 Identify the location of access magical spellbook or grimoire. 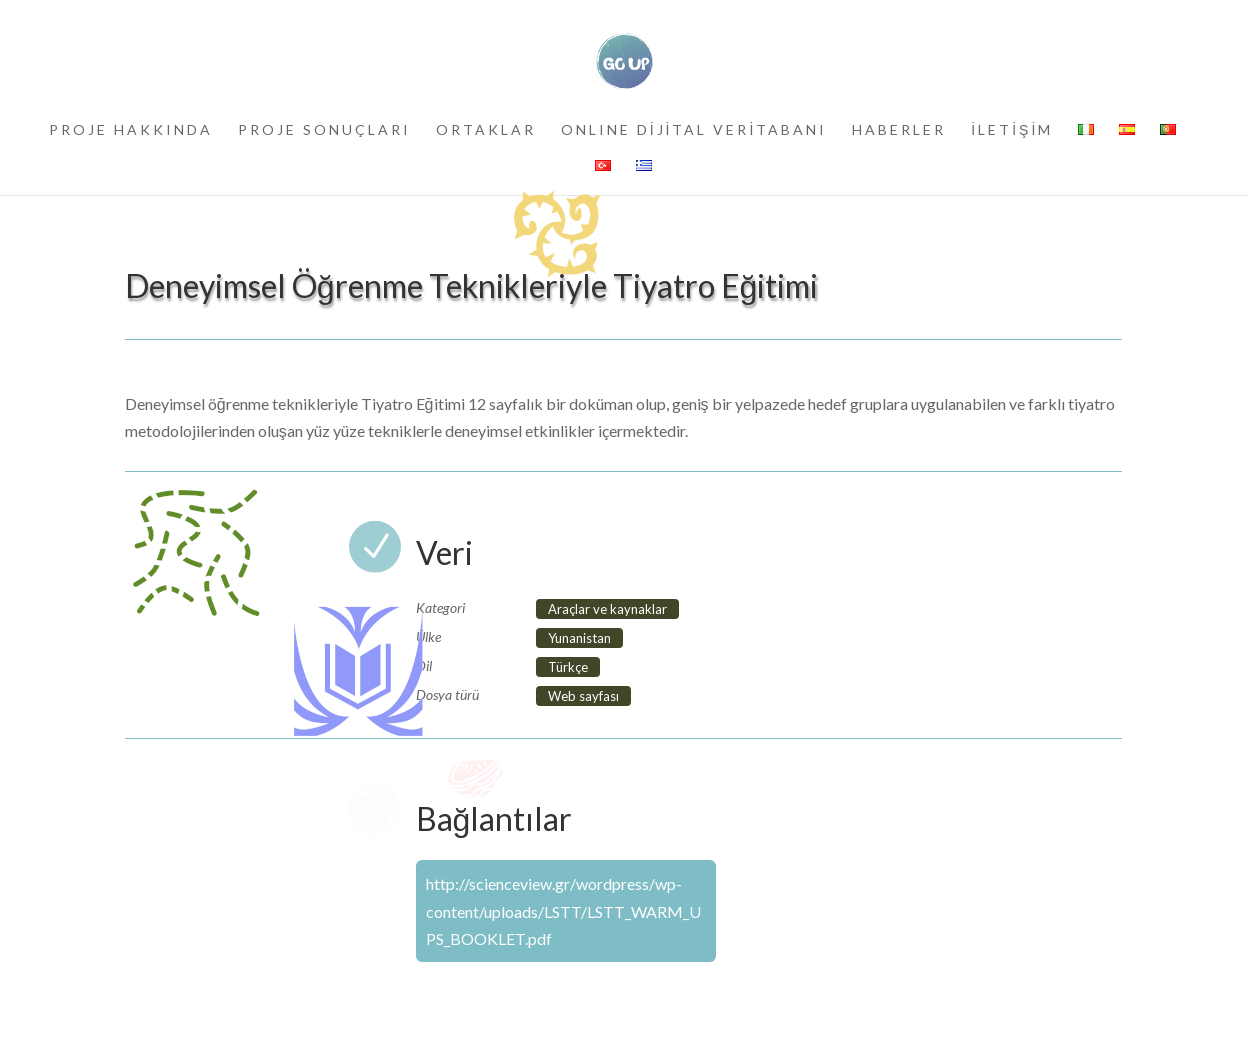
(358, 671).